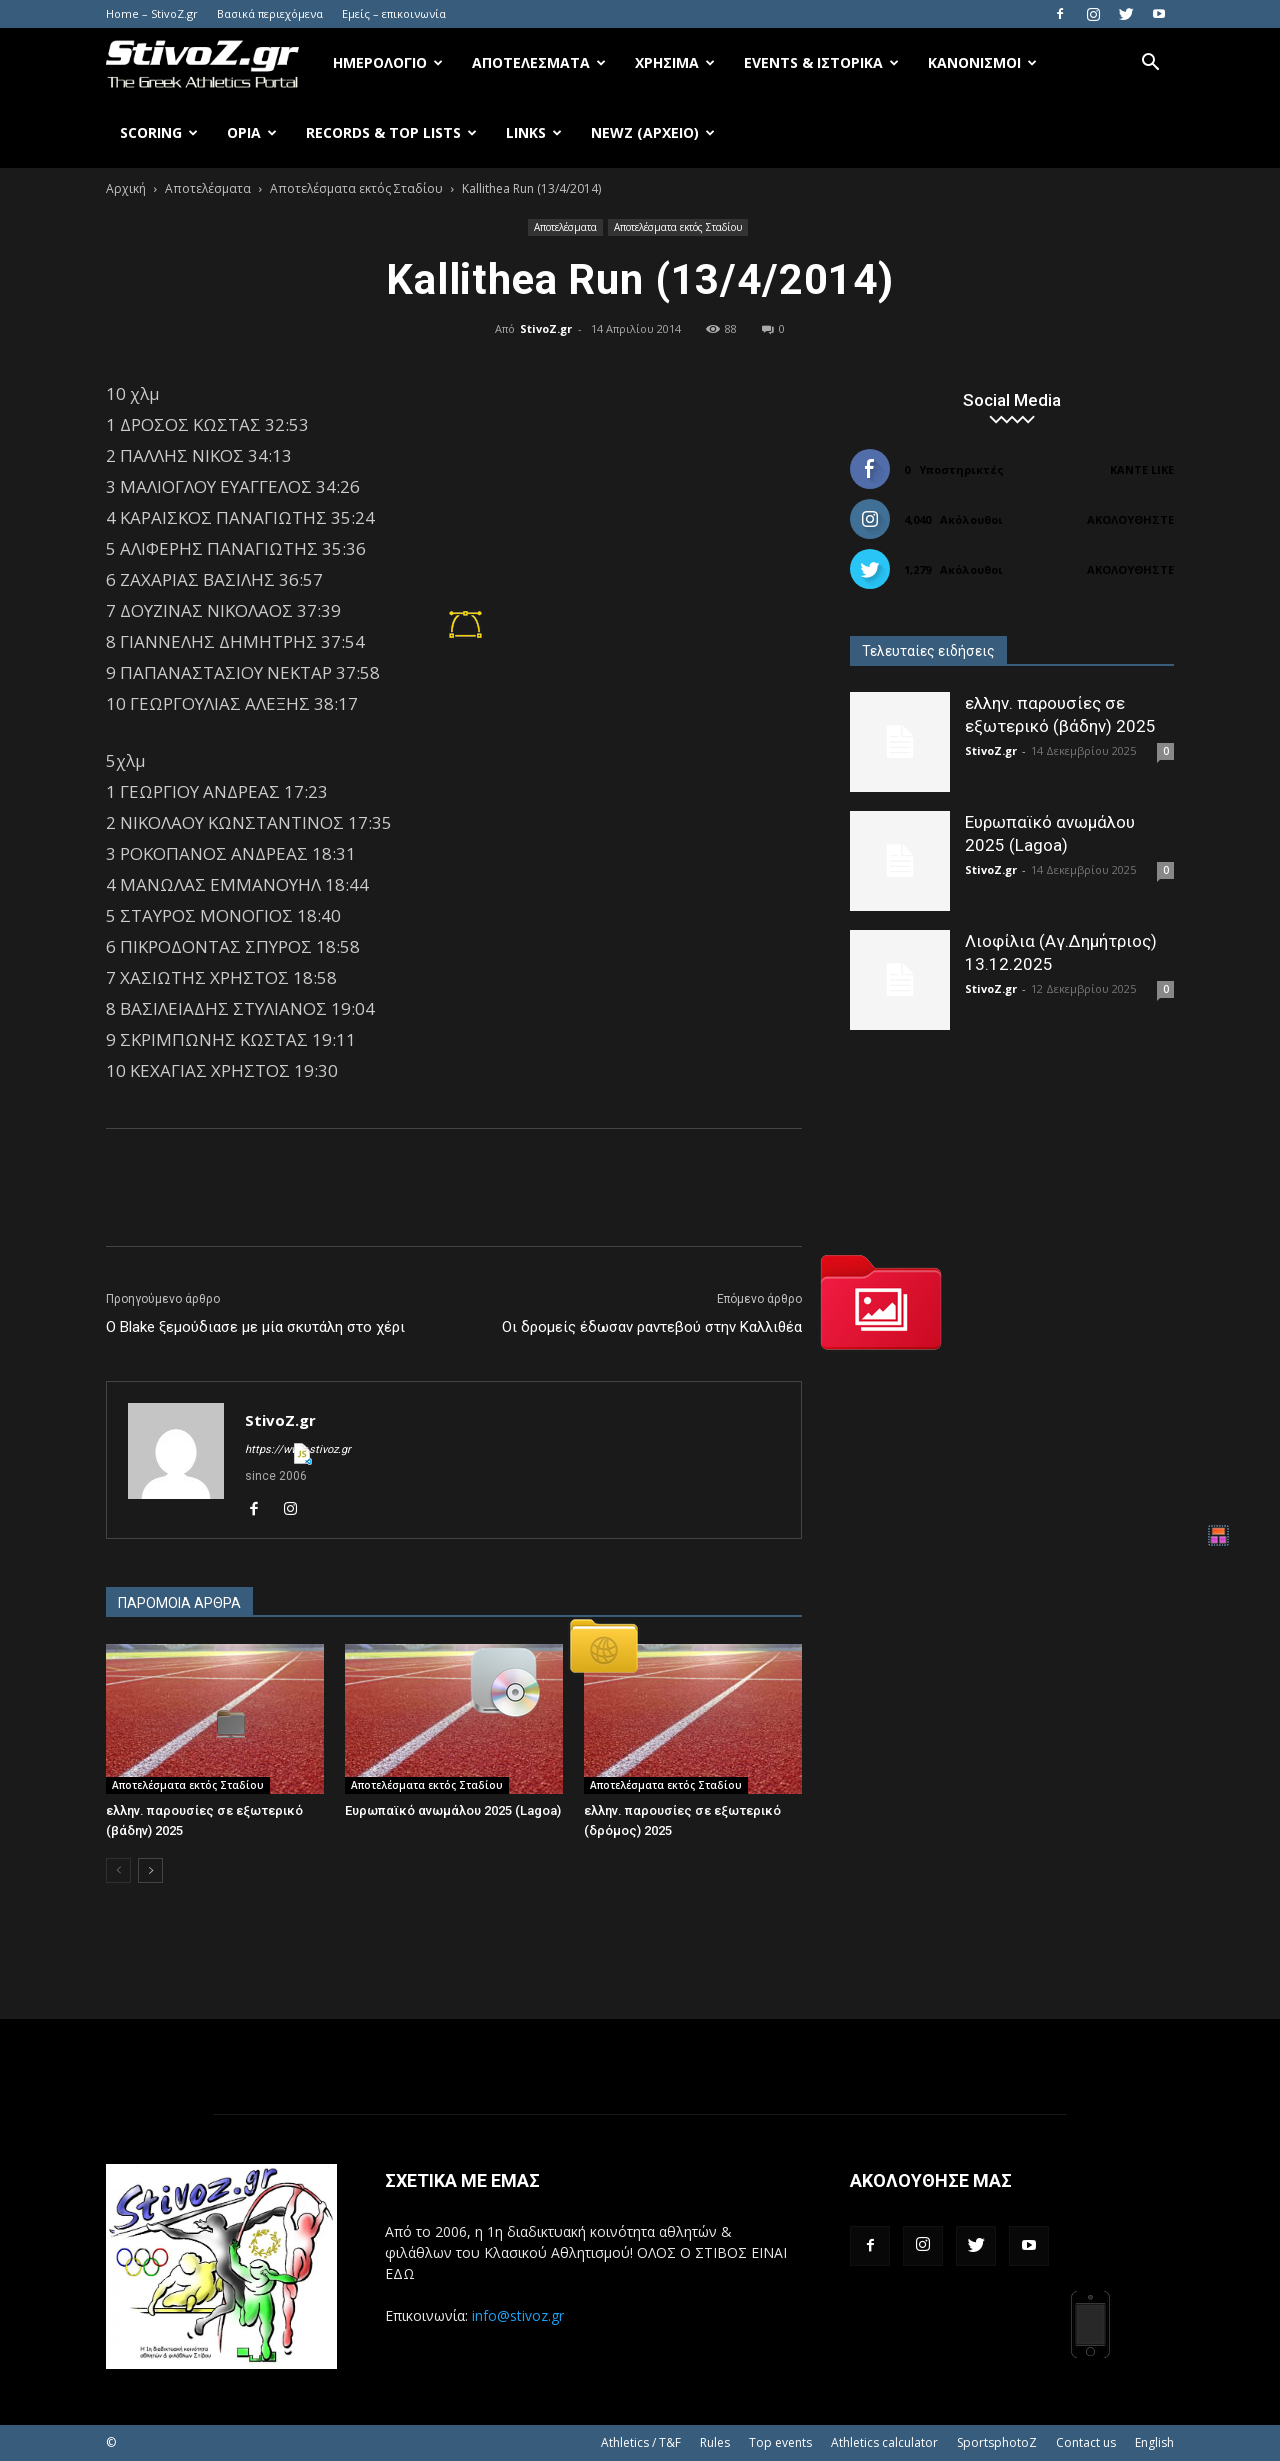 The height and width of the screenshot is (2461, 1280). I want to click on access shape library in iMovie, so click(465, 624).